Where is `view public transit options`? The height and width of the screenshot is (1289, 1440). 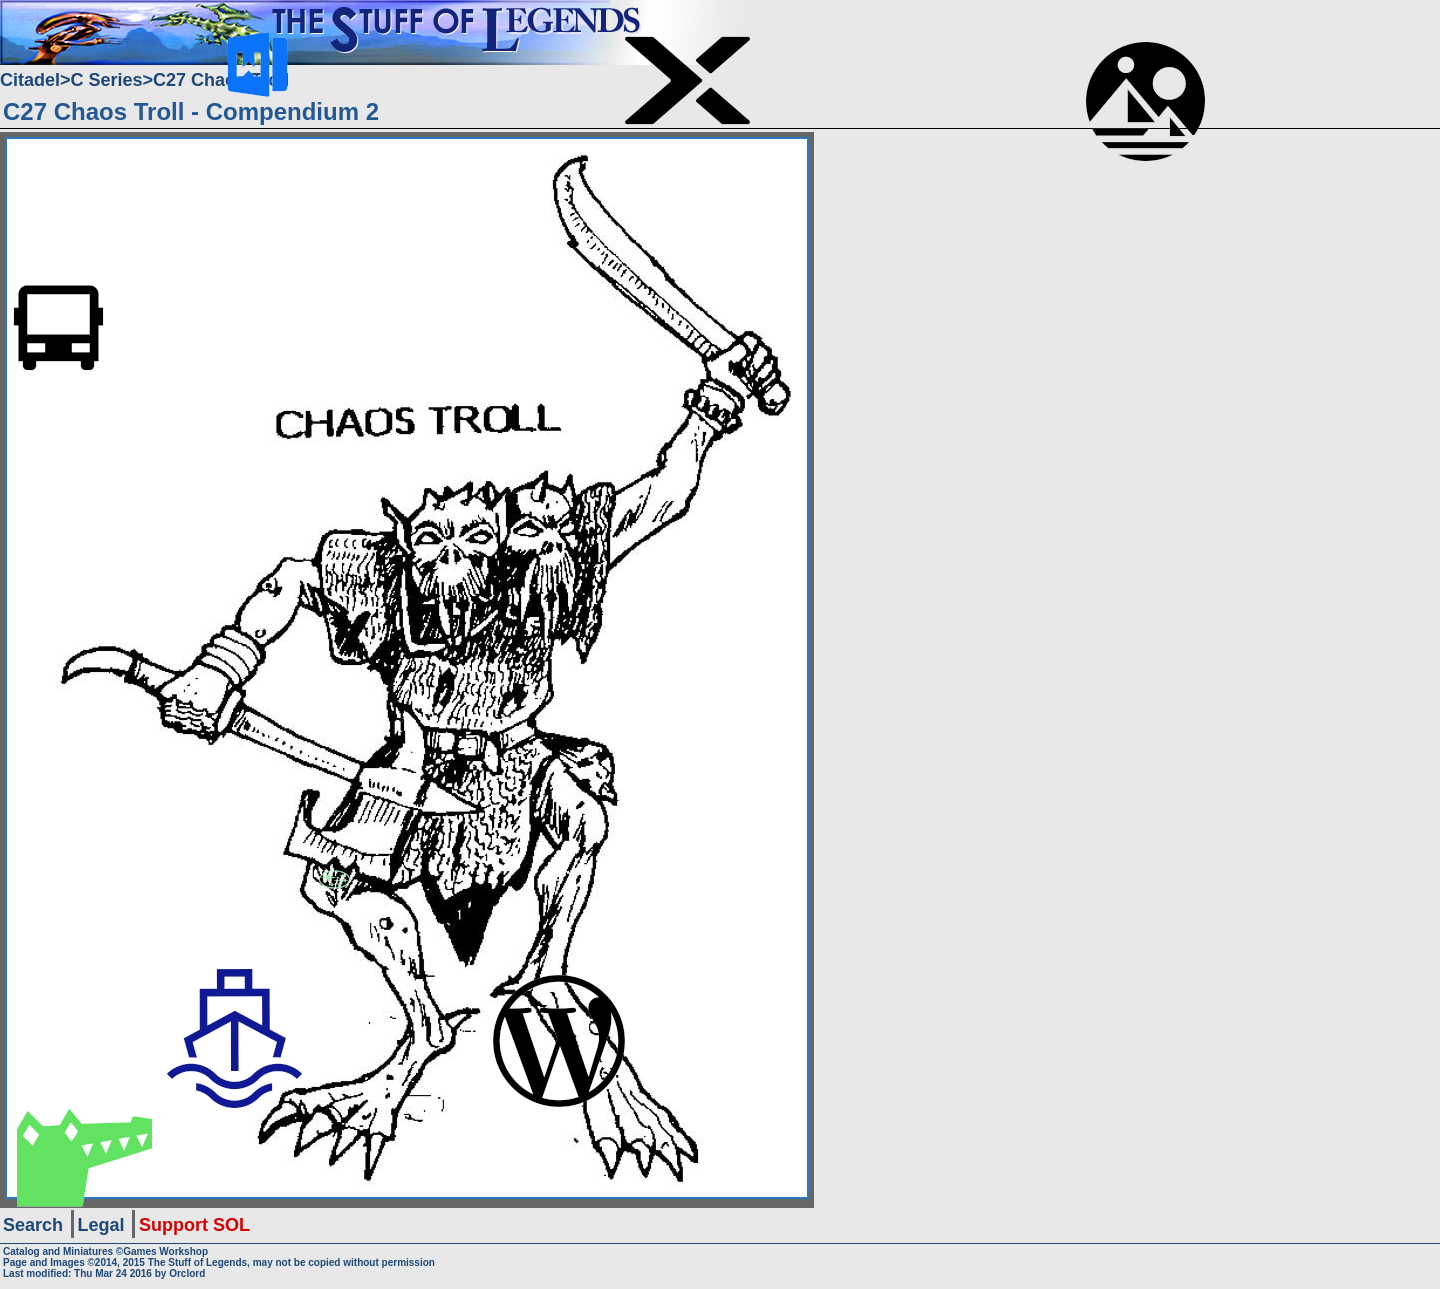
view public transit options is located at coordinates (58, 325).